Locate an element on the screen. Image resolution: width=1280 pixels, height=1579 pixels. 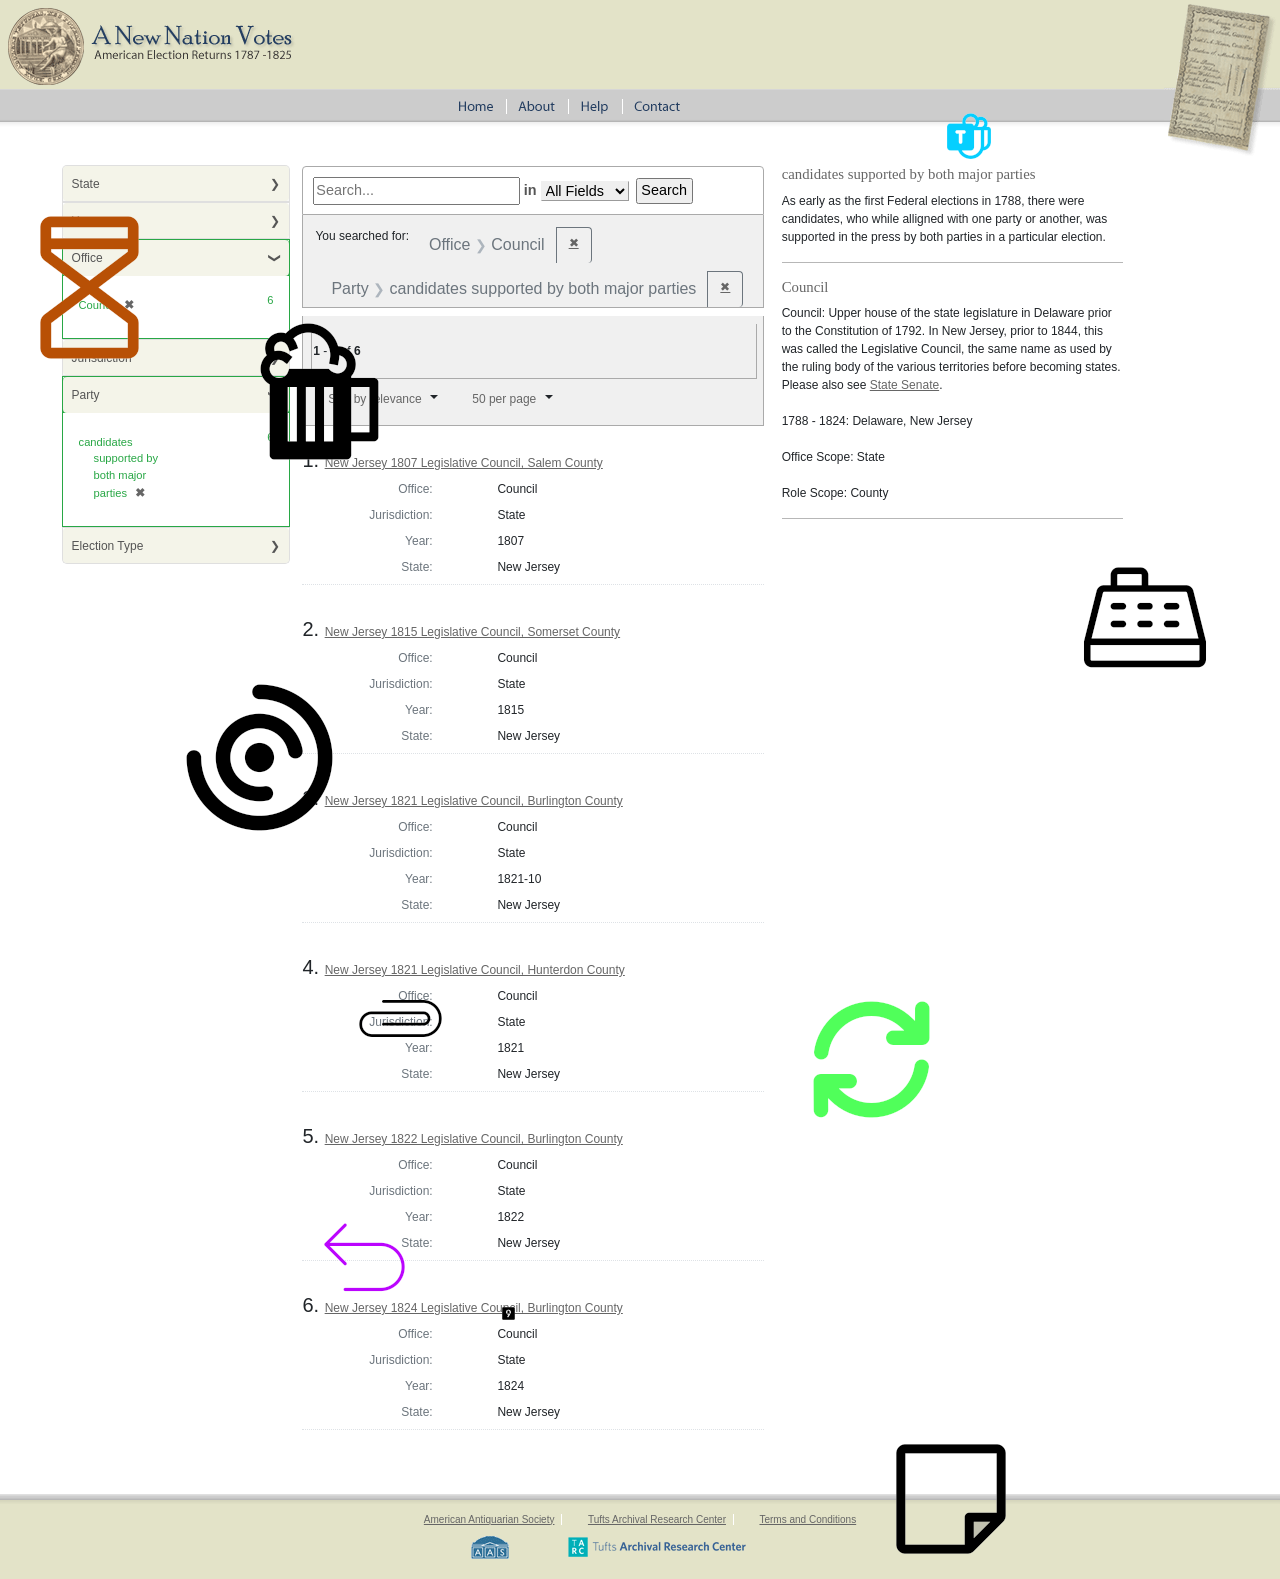
open microsoft teams is located at coordinates (969, 137).